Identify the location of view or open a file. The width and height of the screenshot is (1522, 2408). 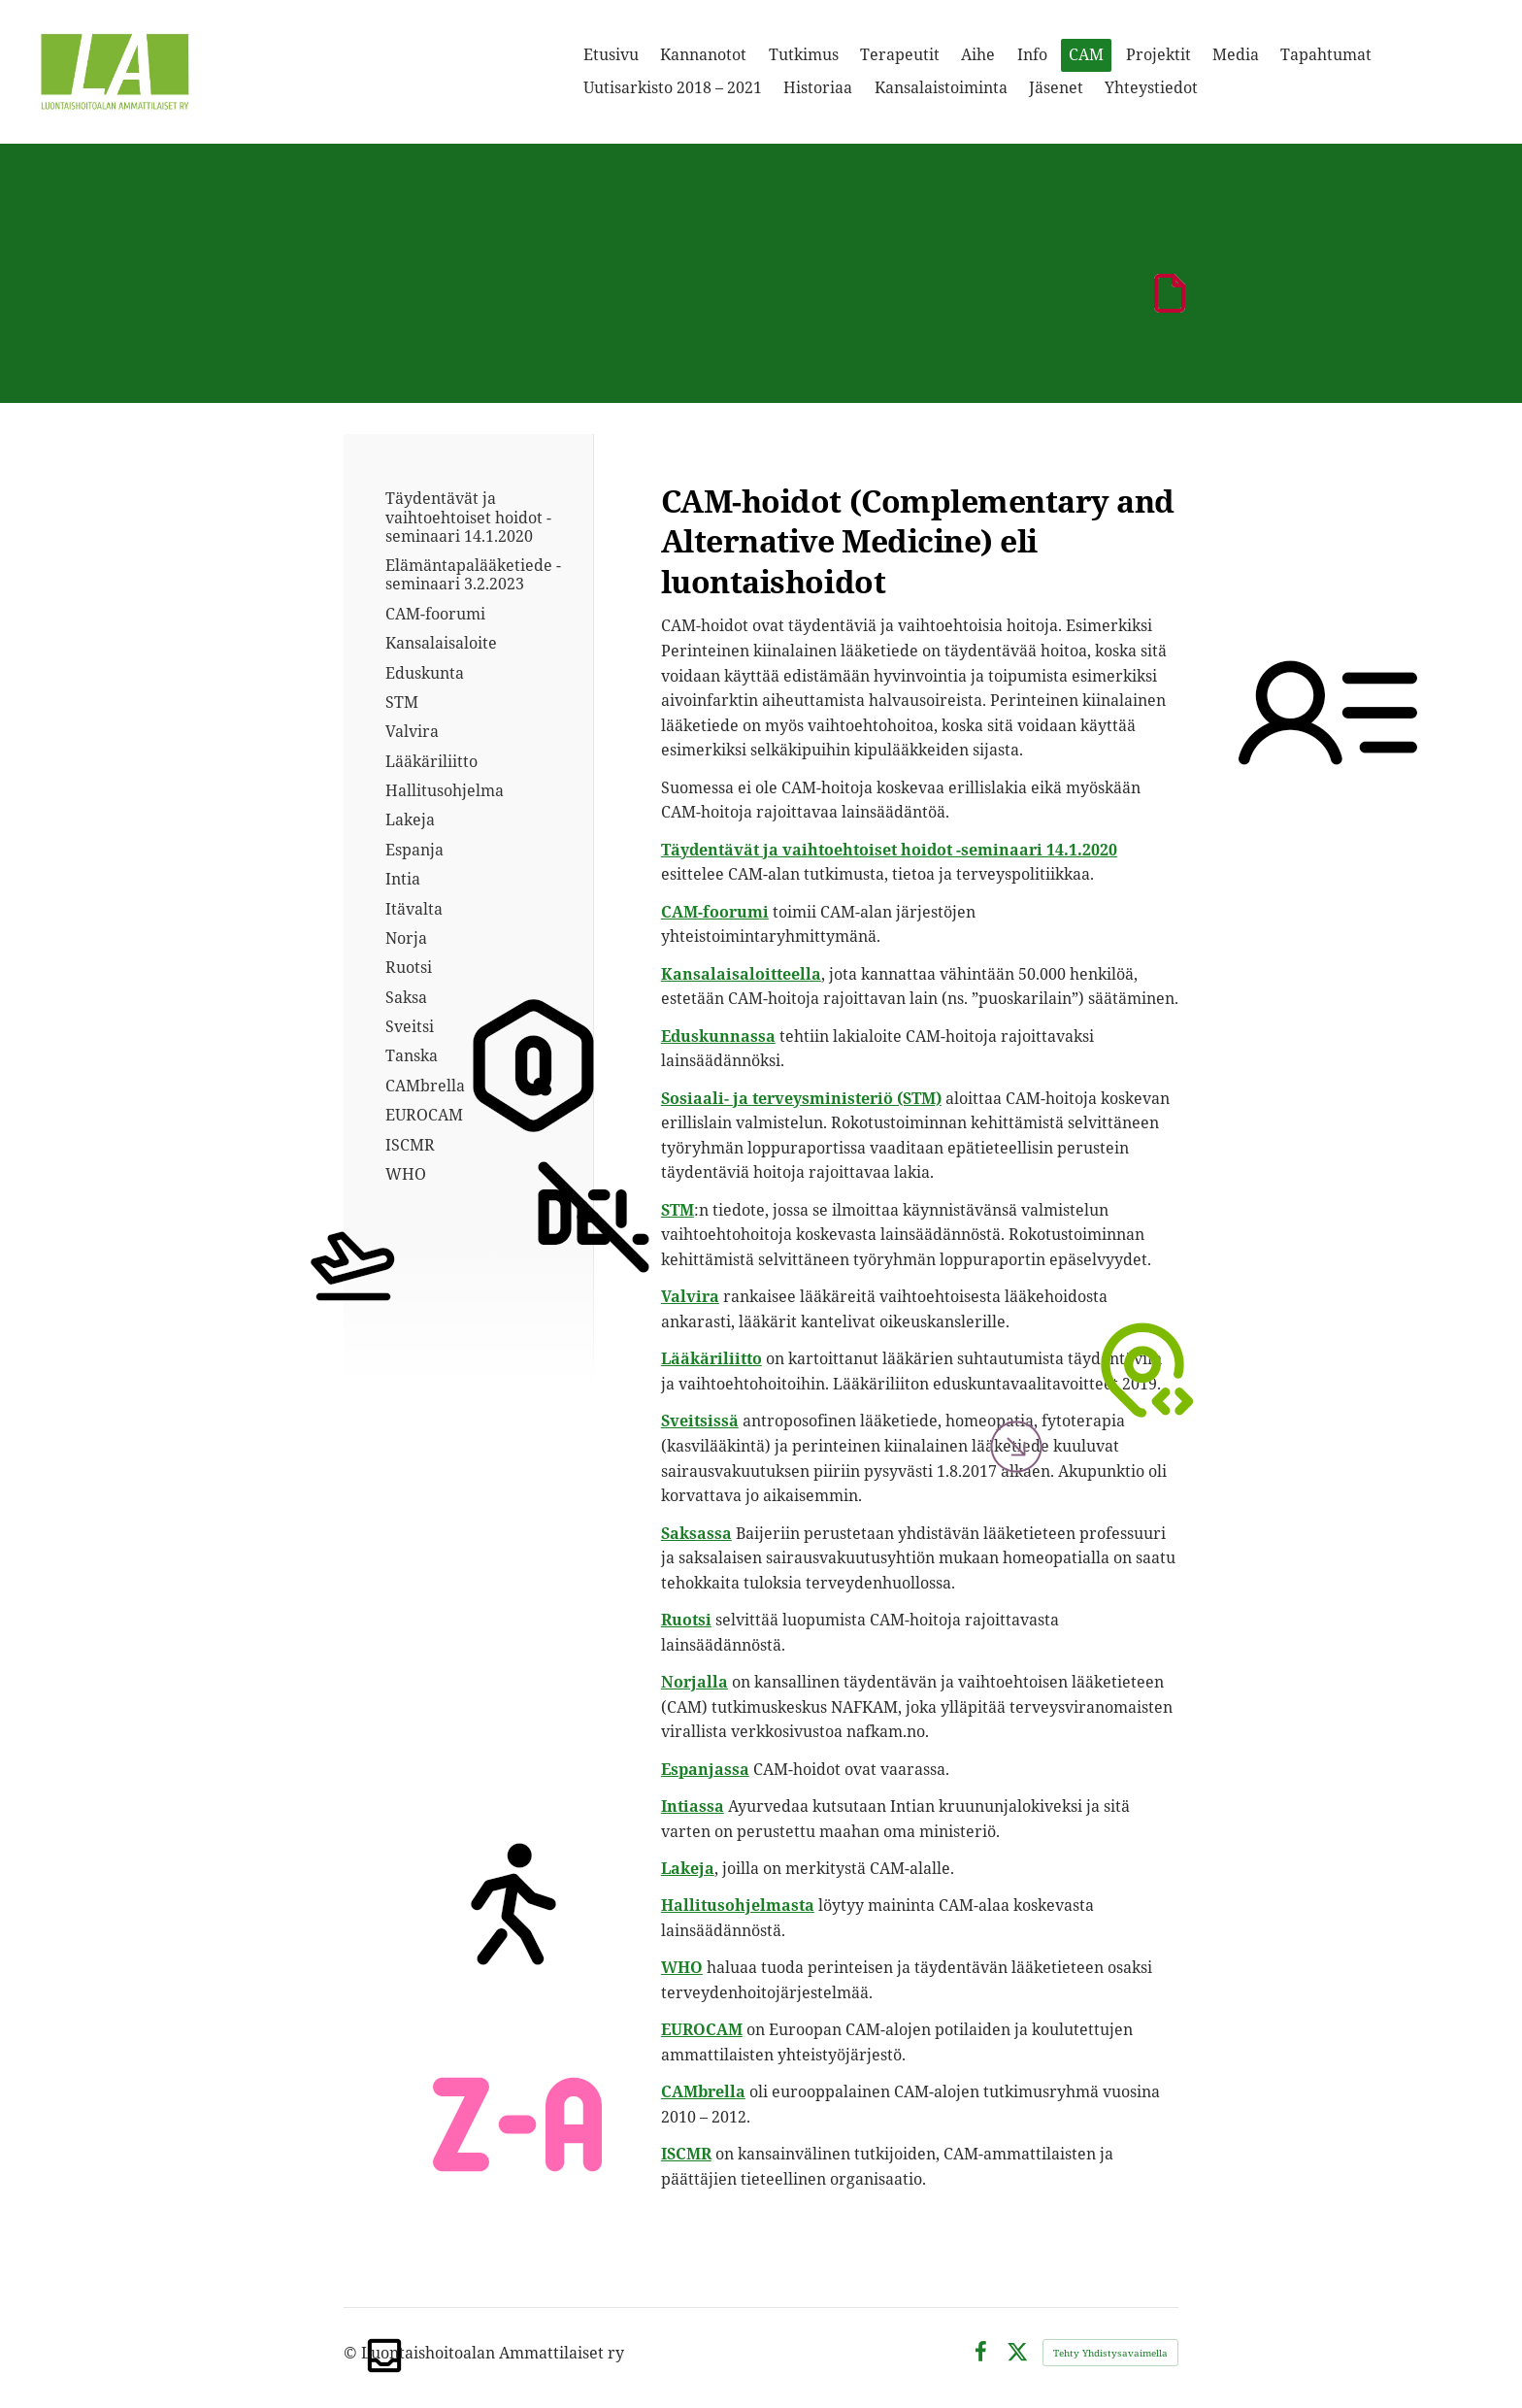
(1170, 293).